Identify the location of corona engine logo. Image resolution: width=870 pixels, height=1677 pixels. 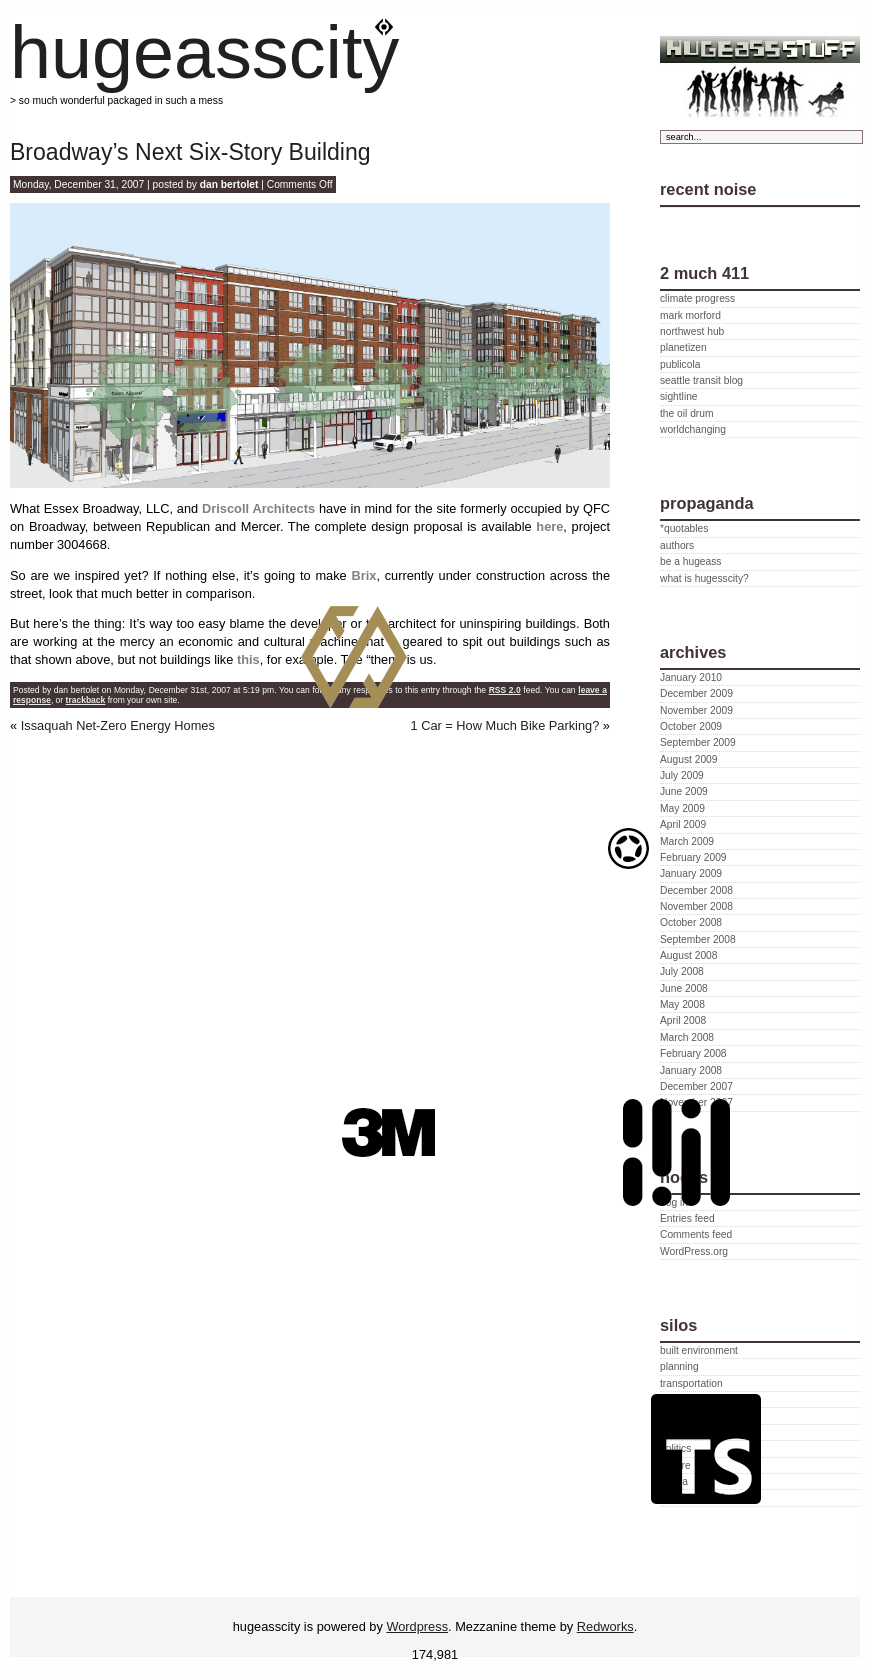
(628, 848).